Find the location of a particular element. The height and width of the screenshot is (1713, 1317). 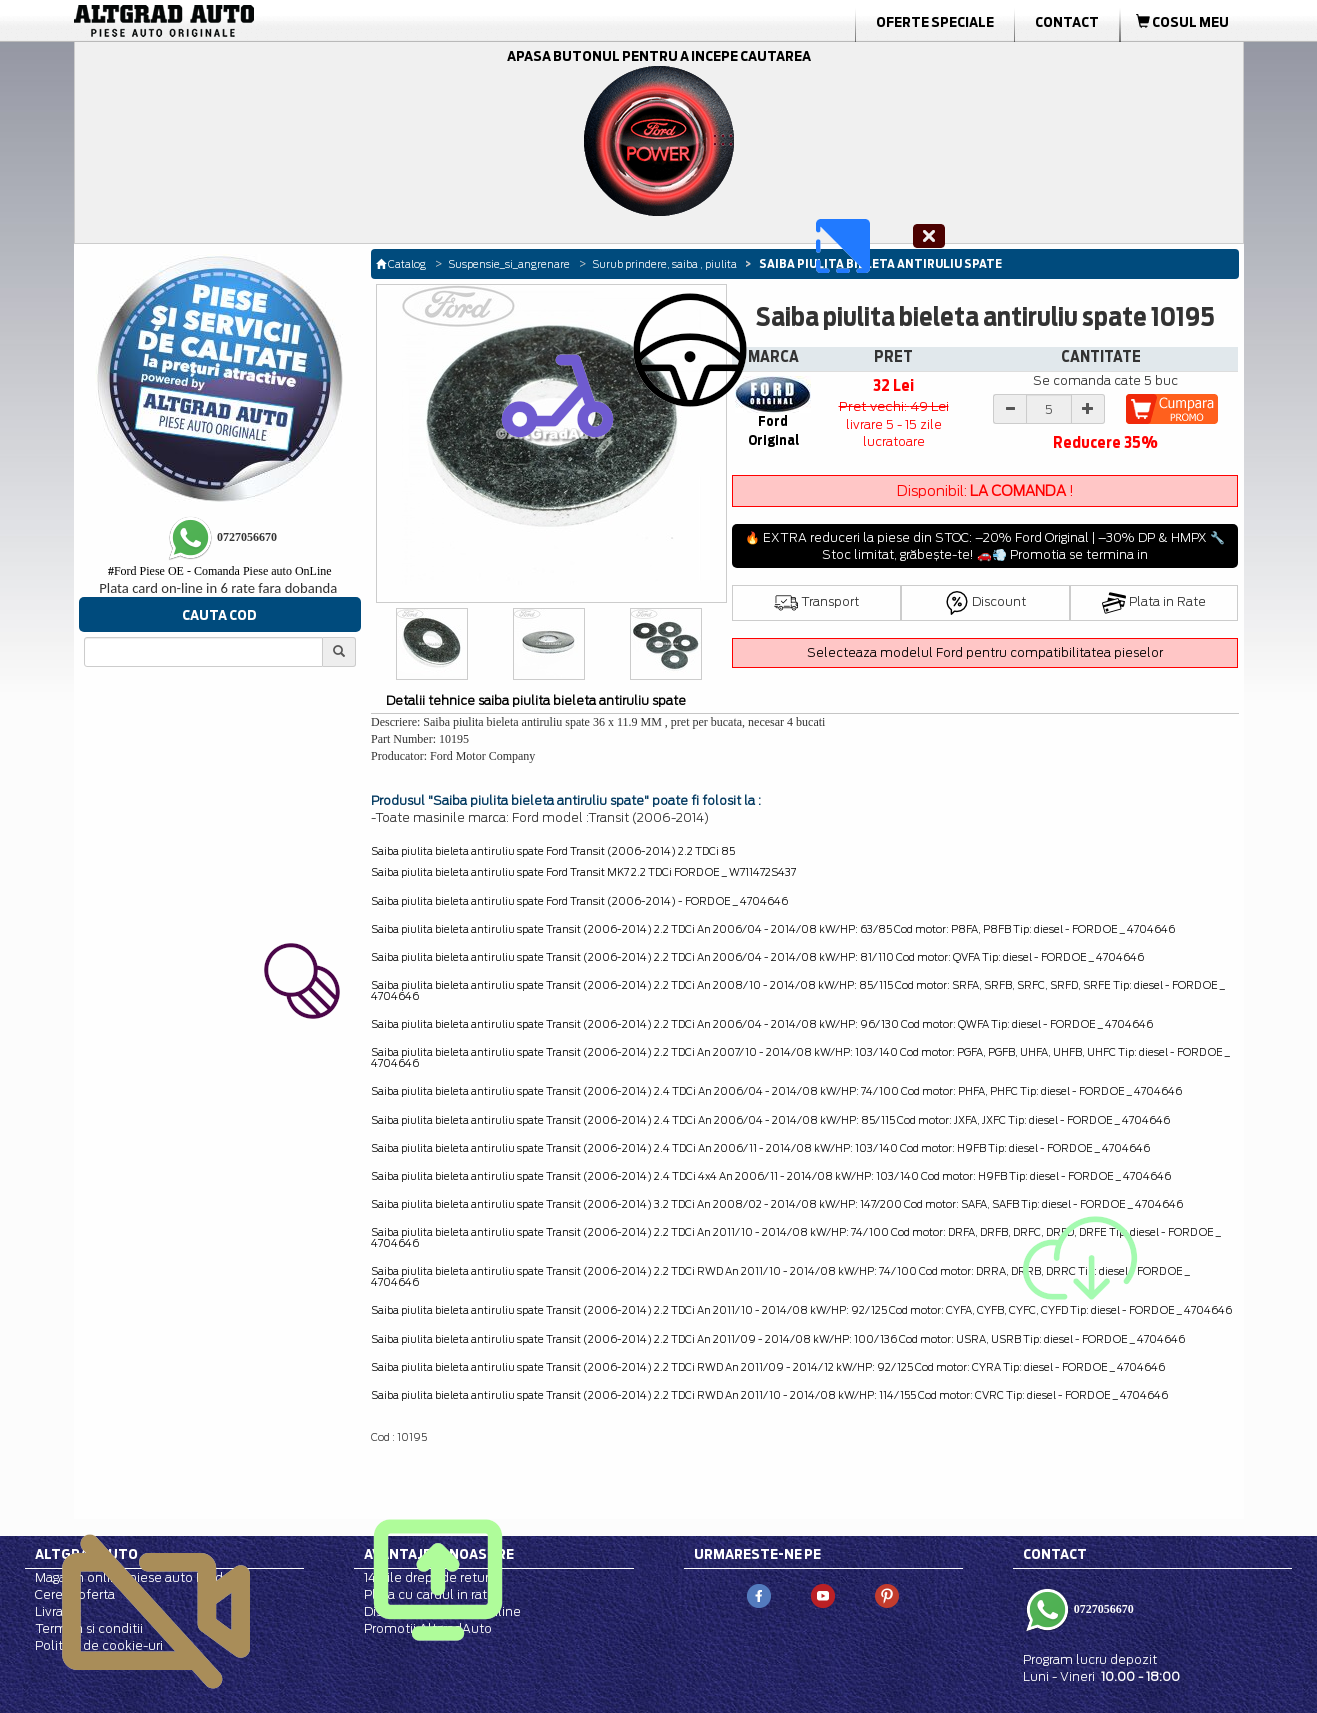

upload file to display or screen is located at coordinates (438, 1574).